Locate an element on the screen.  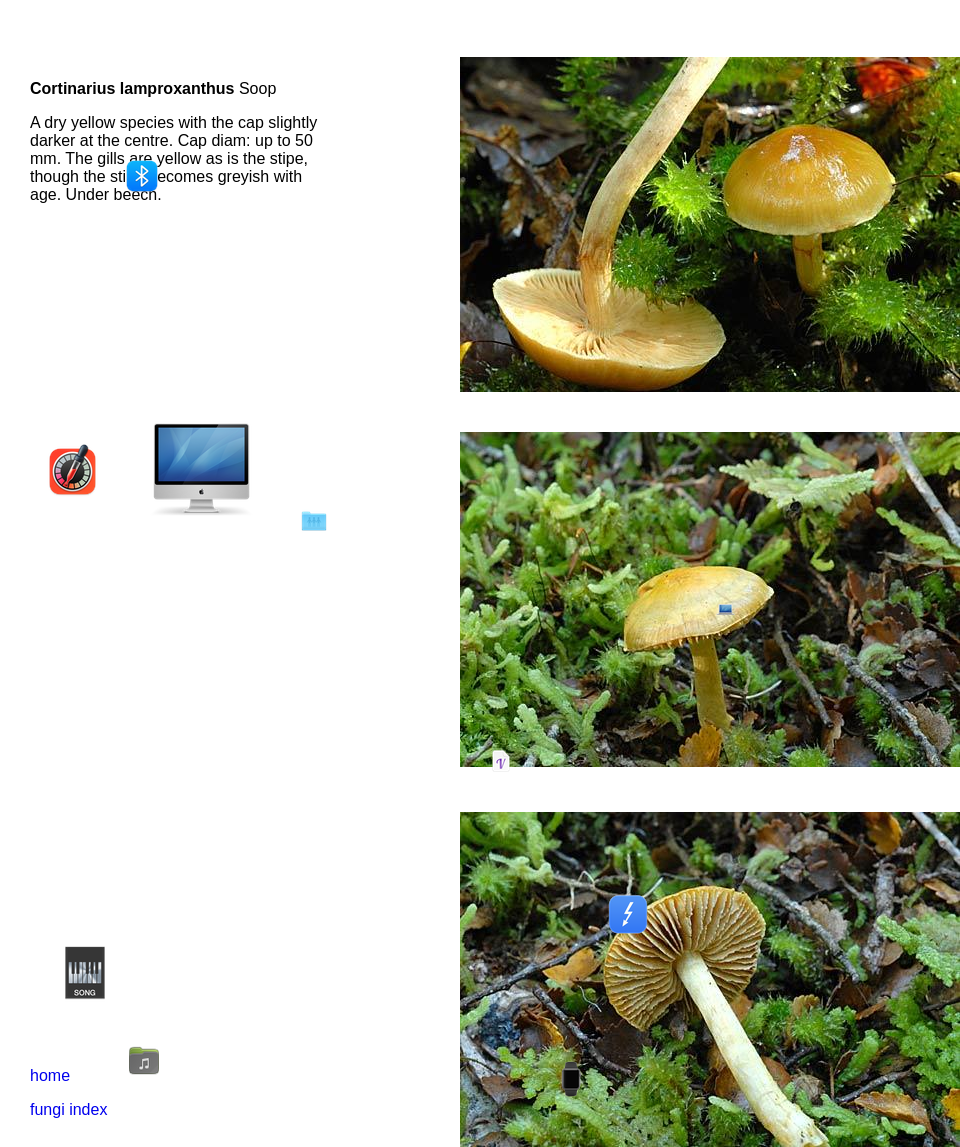
indicates this device is a macbook air is located at coordinates (725, 608).